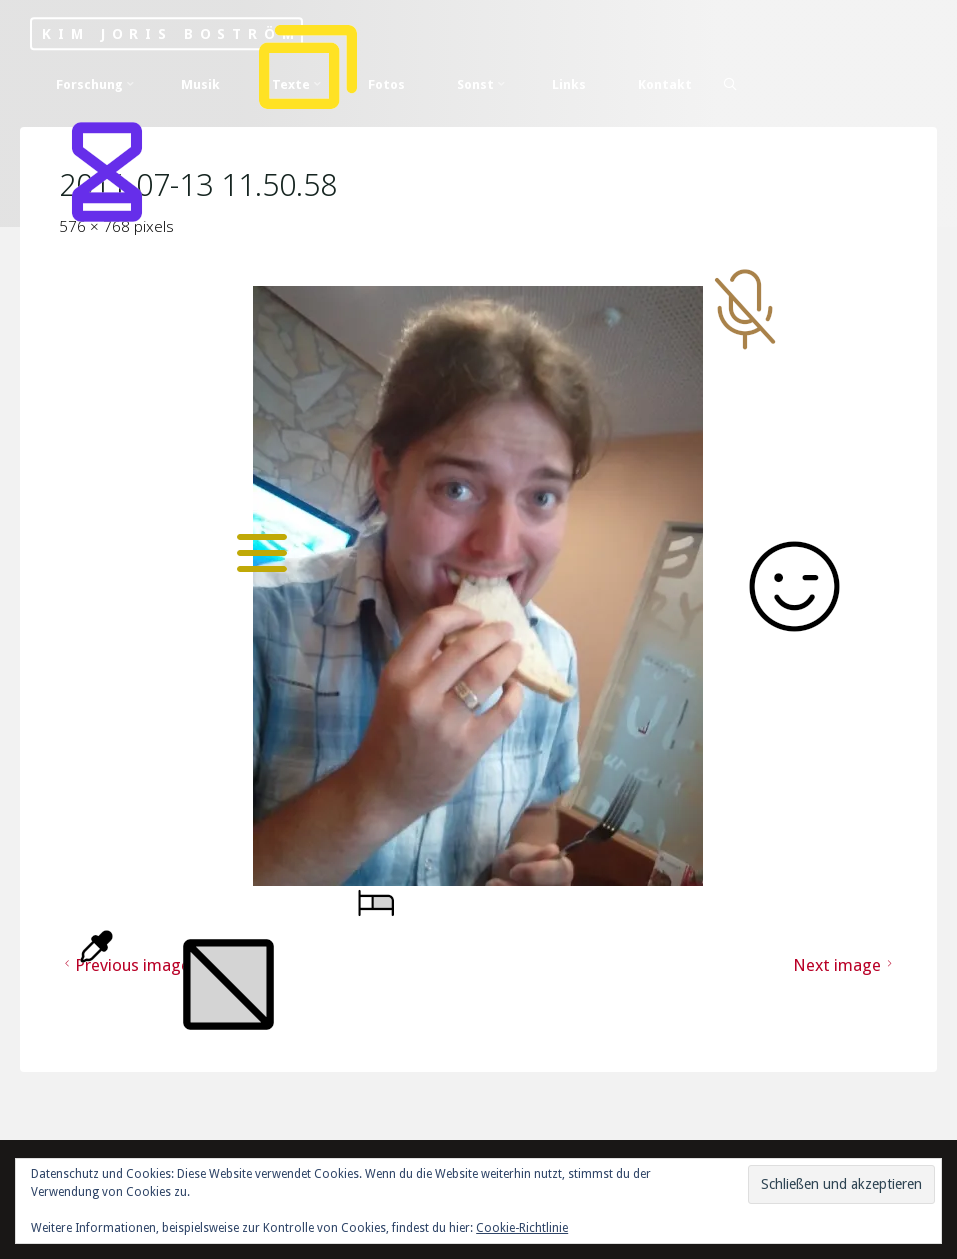  I want to click on pick a color from the canvas, so click(96, 946).